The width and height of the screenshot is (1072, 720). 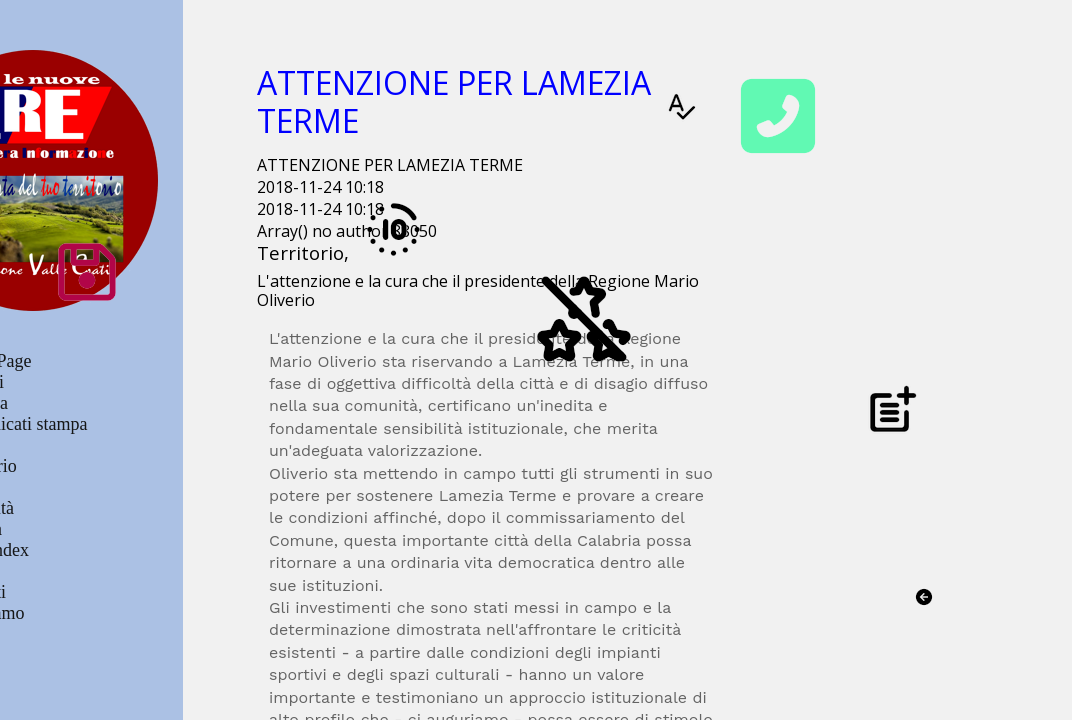 What do you see at coordinates (924, 597) in the screenshot?
I see `go back to the previous screen` at bounding box center [924, 597].